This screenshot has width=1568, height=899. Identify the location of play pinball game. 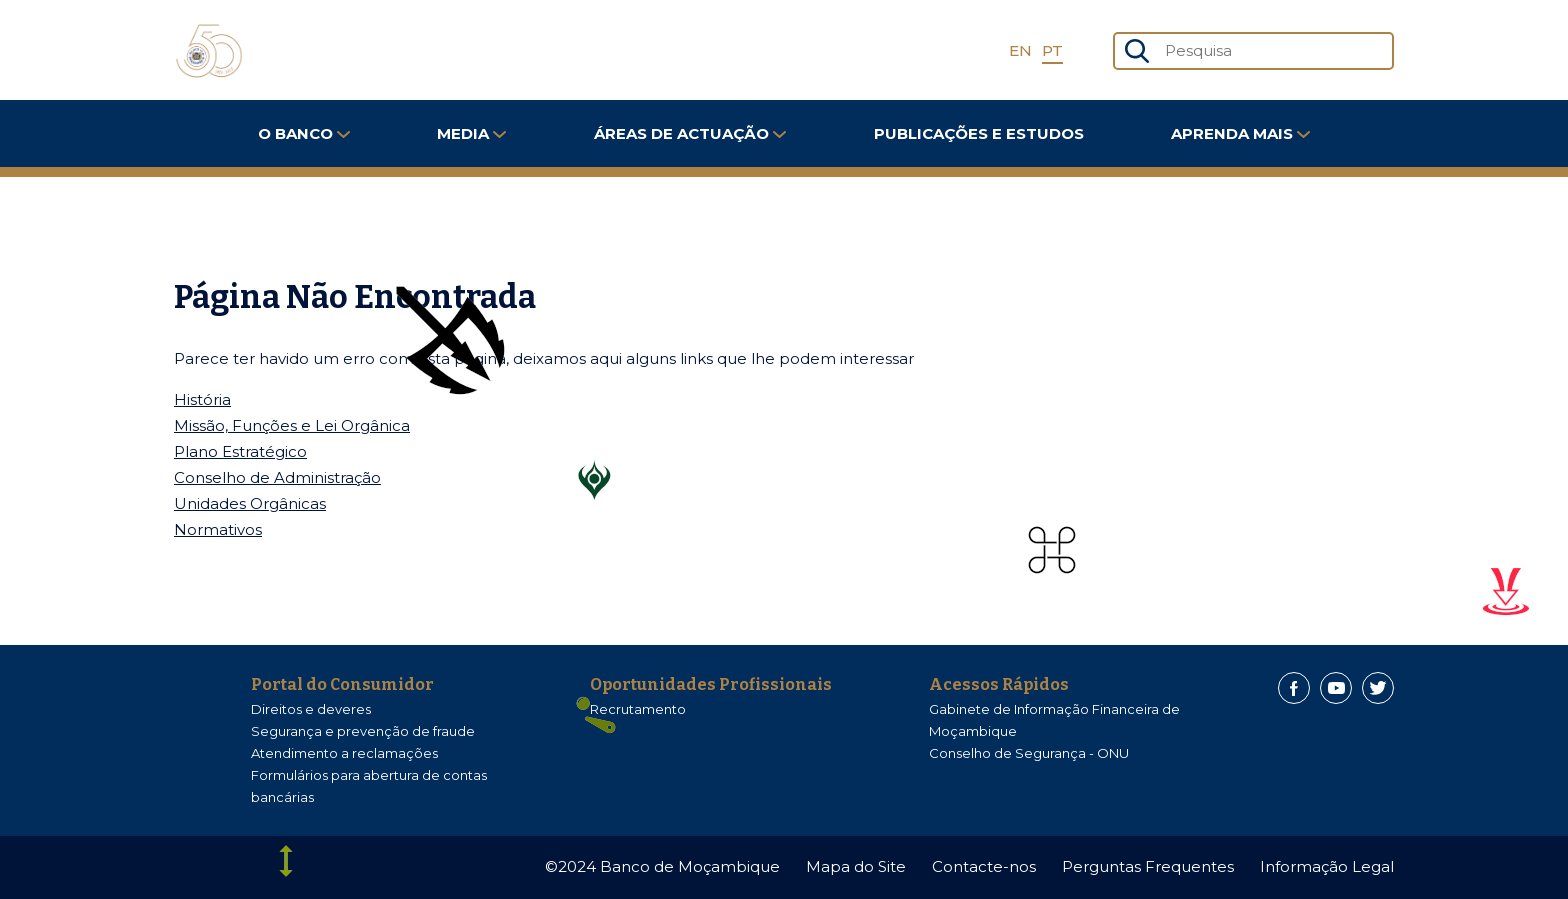
(596, 715).